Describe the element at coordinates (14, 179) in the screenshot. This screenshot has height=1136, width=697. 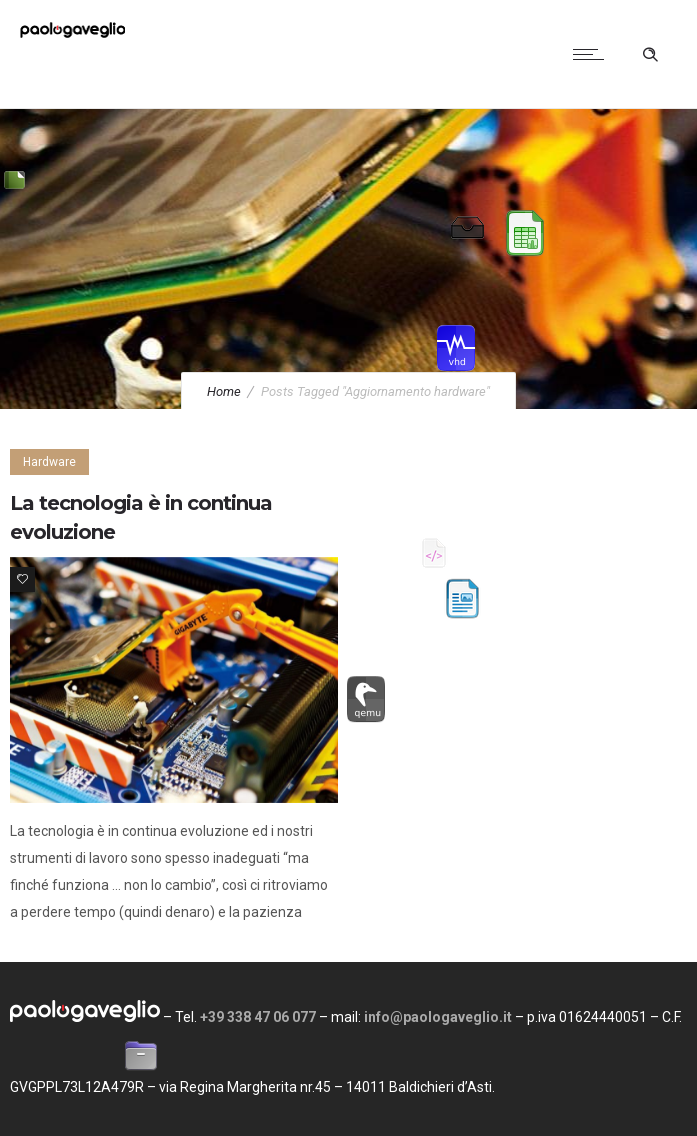
I see `change desktop wallpaper settings` at that location.